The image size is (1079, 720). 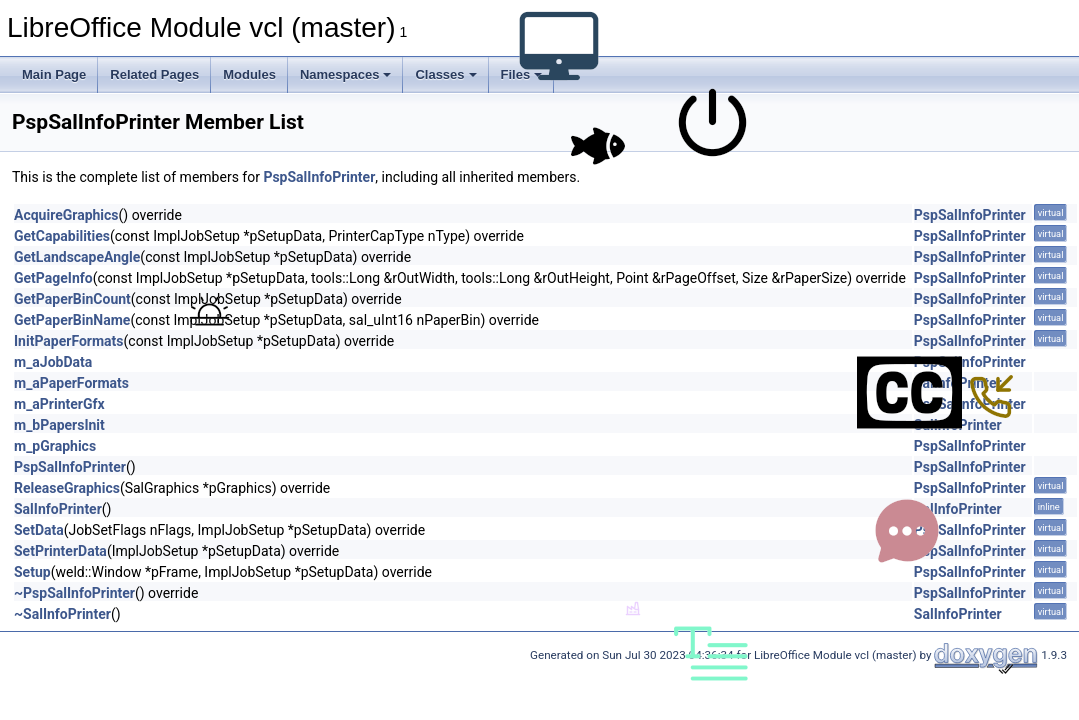 What do you see at coordinates (907, 531) in the screenshot?
I see `open messaging or chat` at bounding box center [907, 531].